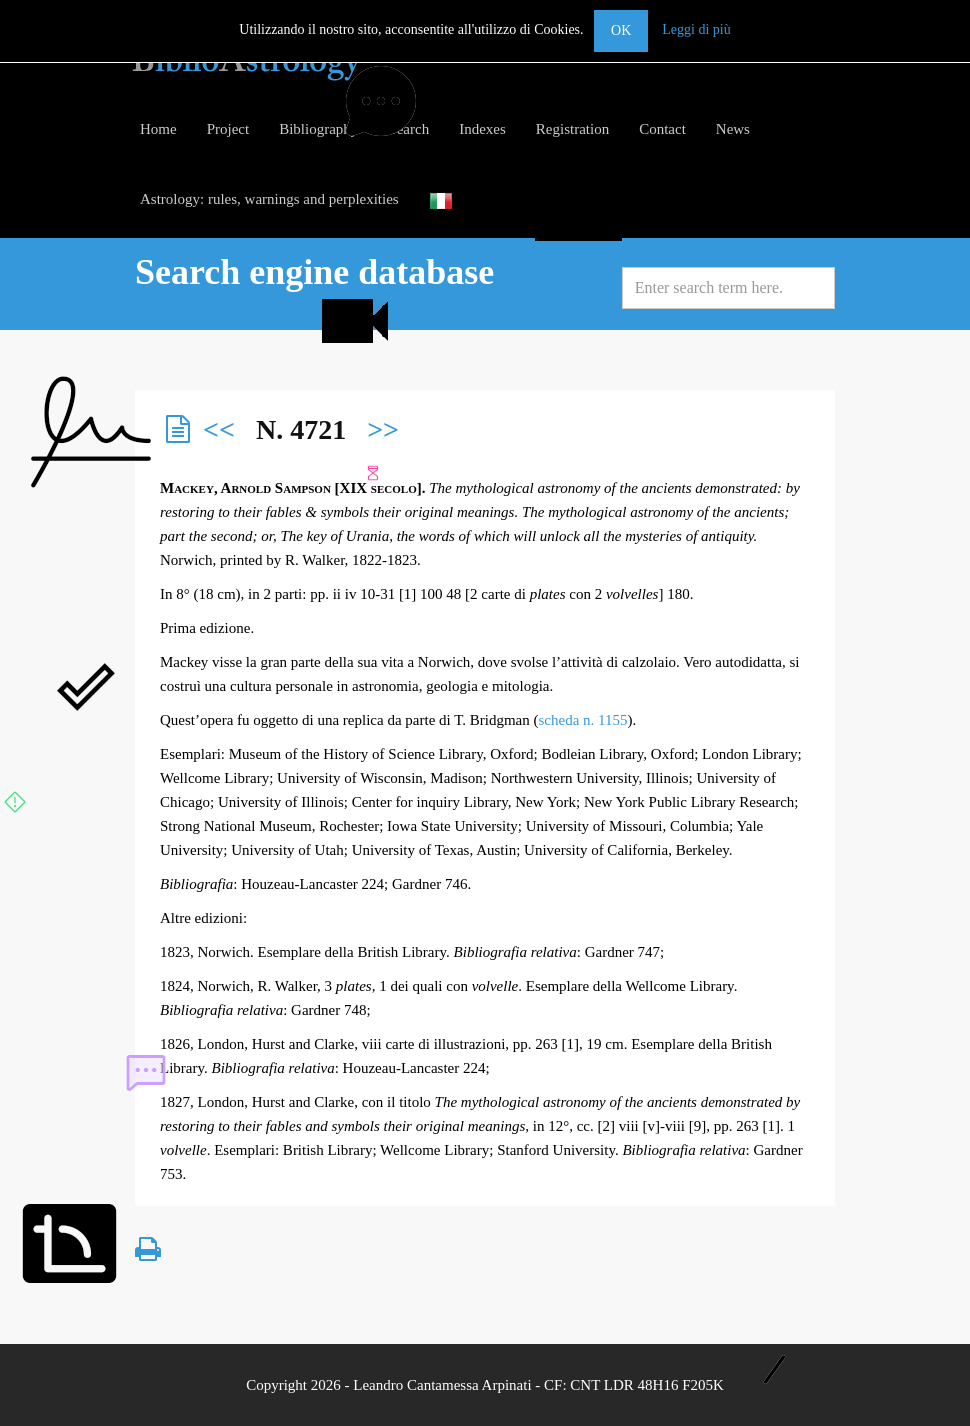  Describe the element at coordinates (381, 101) in the screenshot. I see `open chat or messaging` at that location.